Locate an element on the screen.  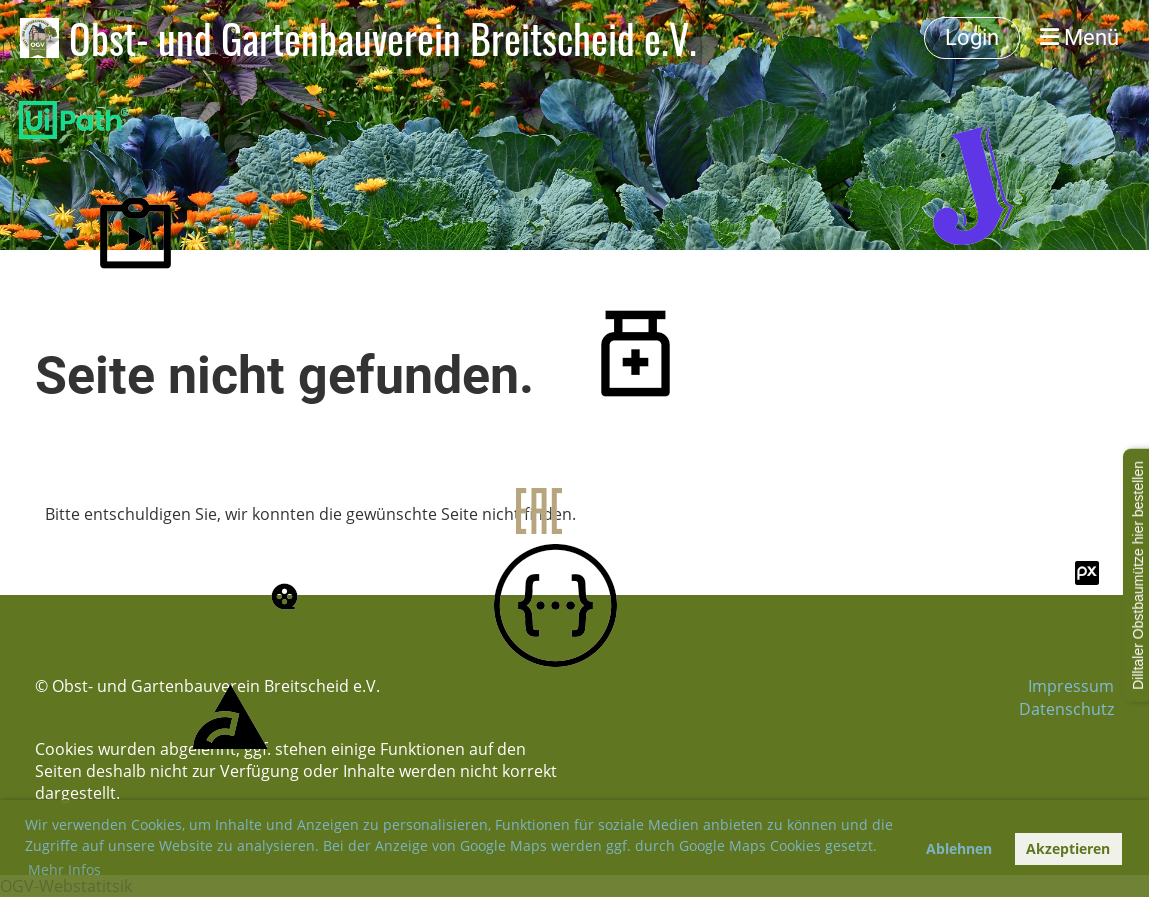
start a presentation slideshow is located at coordinates (135, 236).